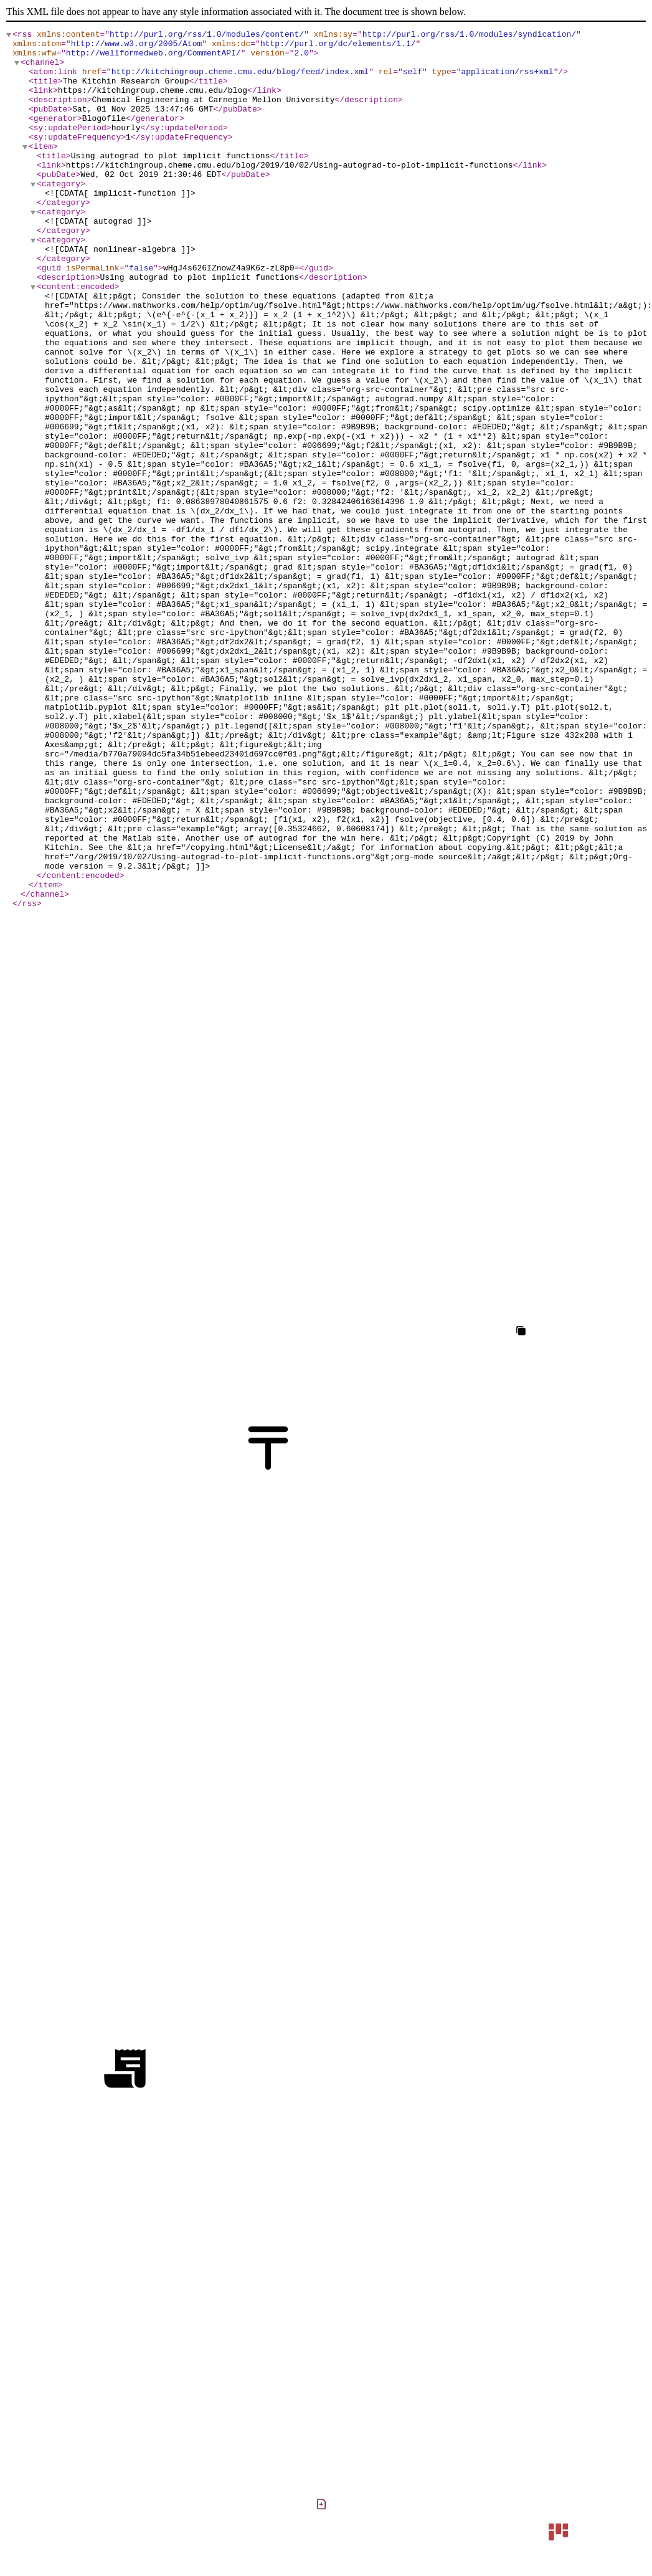 The height and width of the screenshot is (2576, 652). Describe the element at coordinates (125, 2068) in the screenshot. I see `view purchase receipt or transaction history` at that location.